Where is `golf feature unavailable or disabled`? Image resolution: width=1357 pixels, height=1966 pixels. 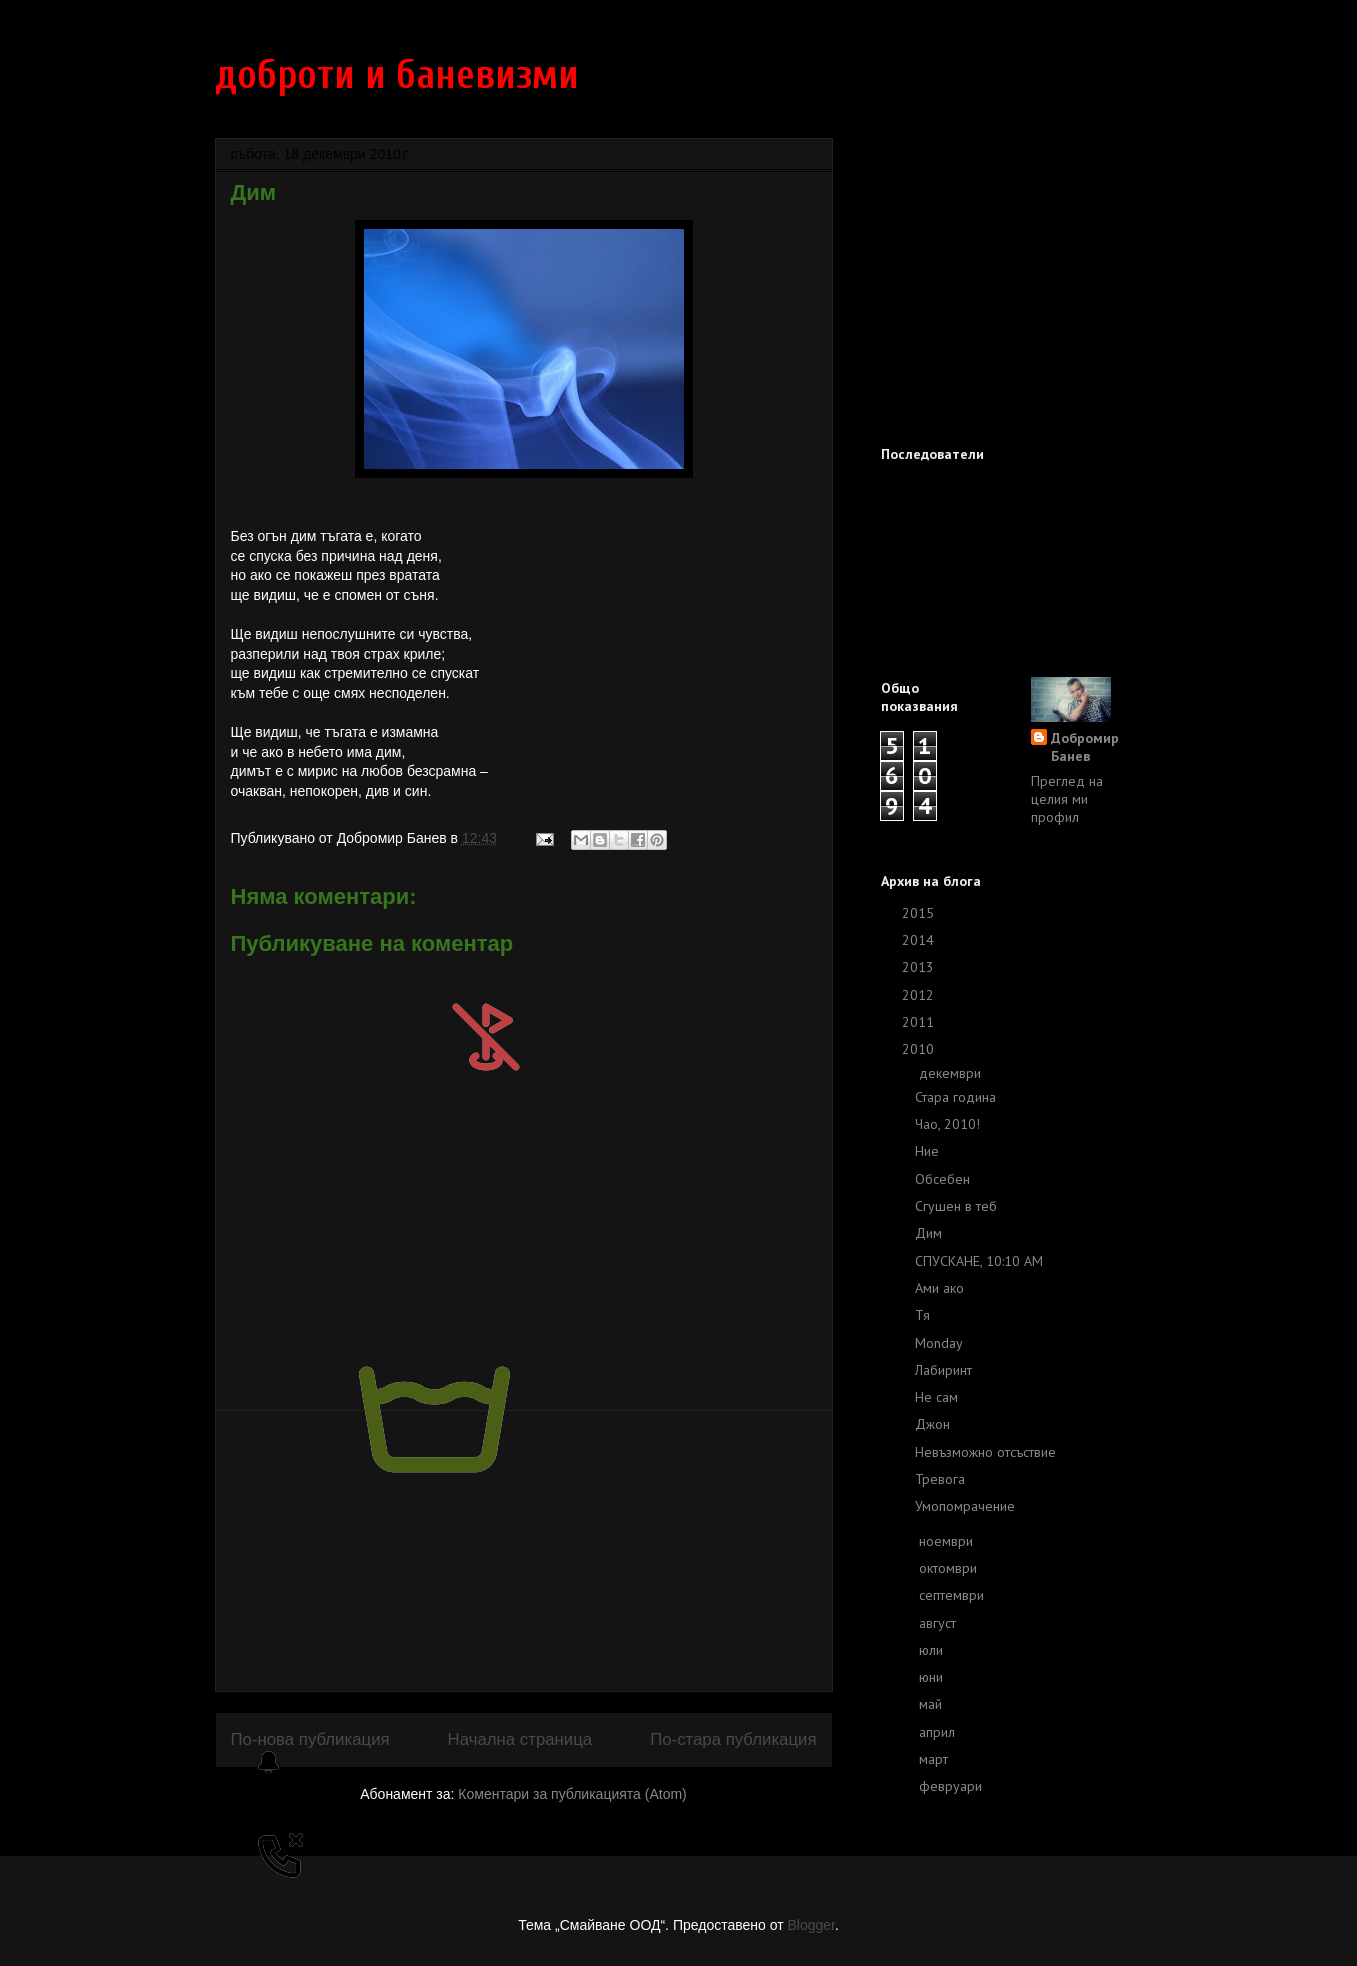 golf feature unavailable or disabled is located at coordinates (486, 1037).